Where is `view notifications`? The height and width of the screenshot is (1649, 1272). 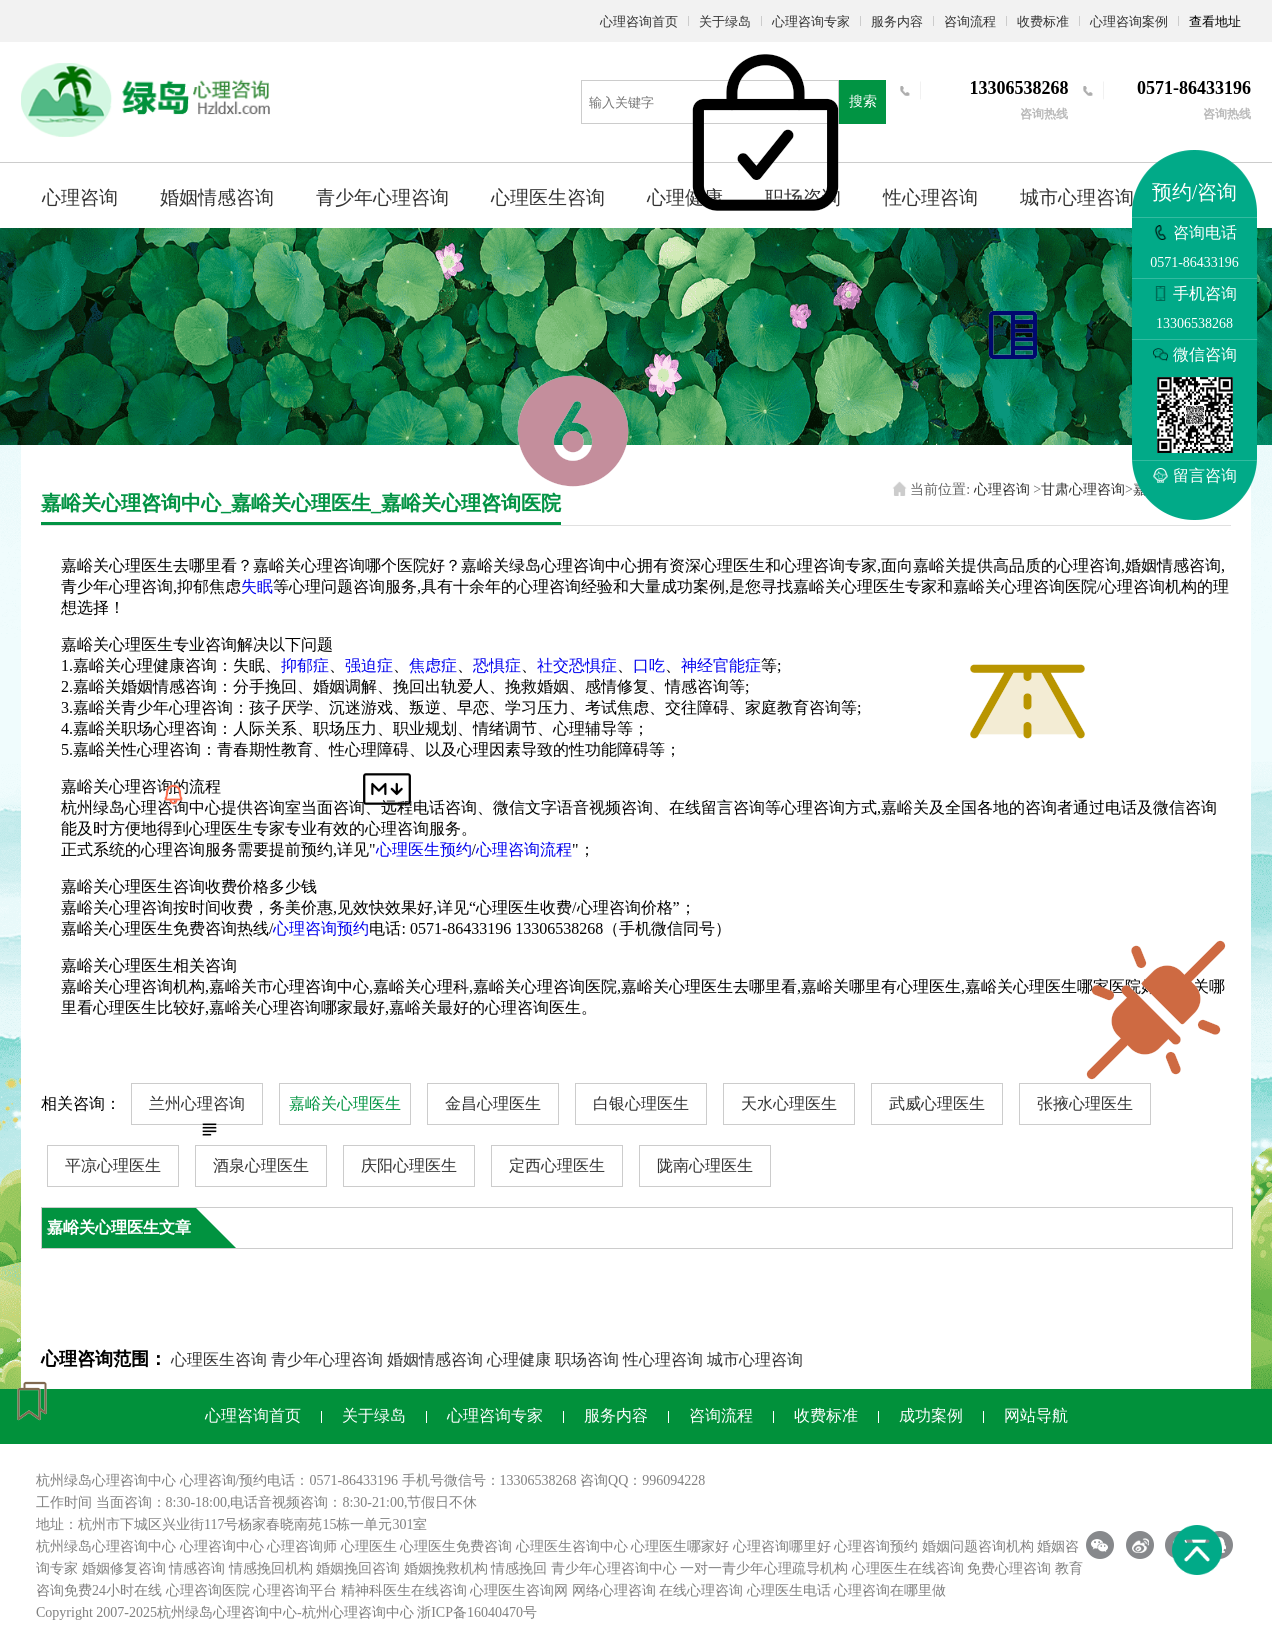
view notifications is located at coordinates (173, 794).